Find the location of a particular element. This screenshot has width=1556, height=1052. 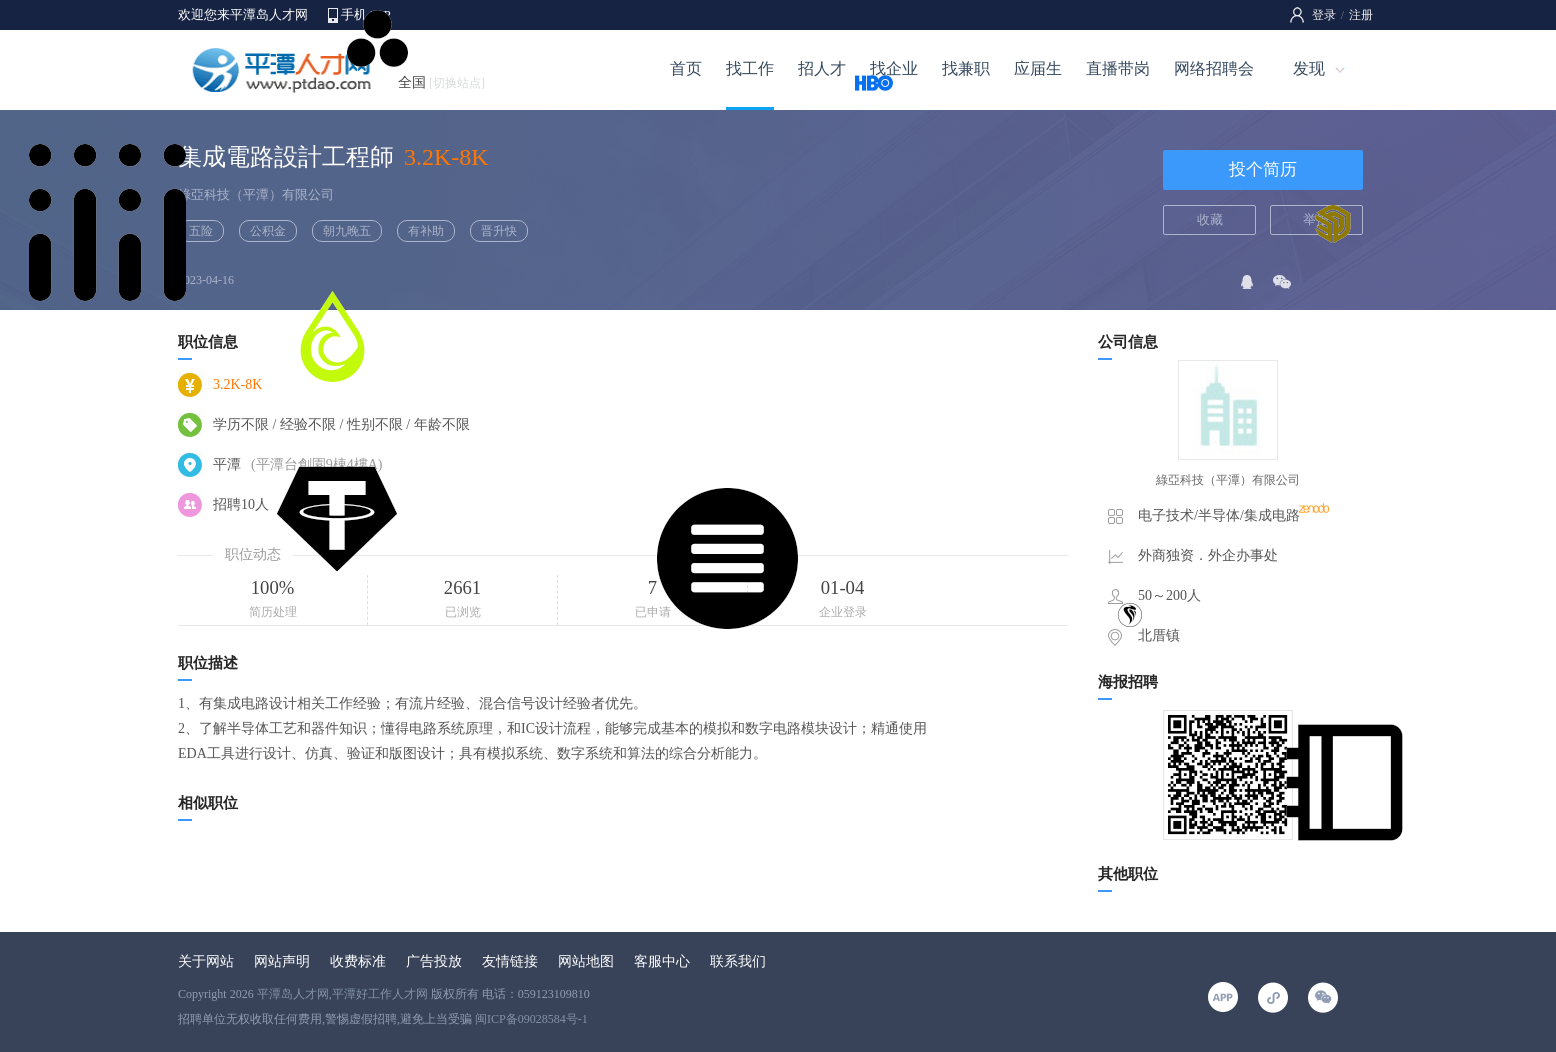

open CapRover dashboard is located at coordinates (1130, 615).